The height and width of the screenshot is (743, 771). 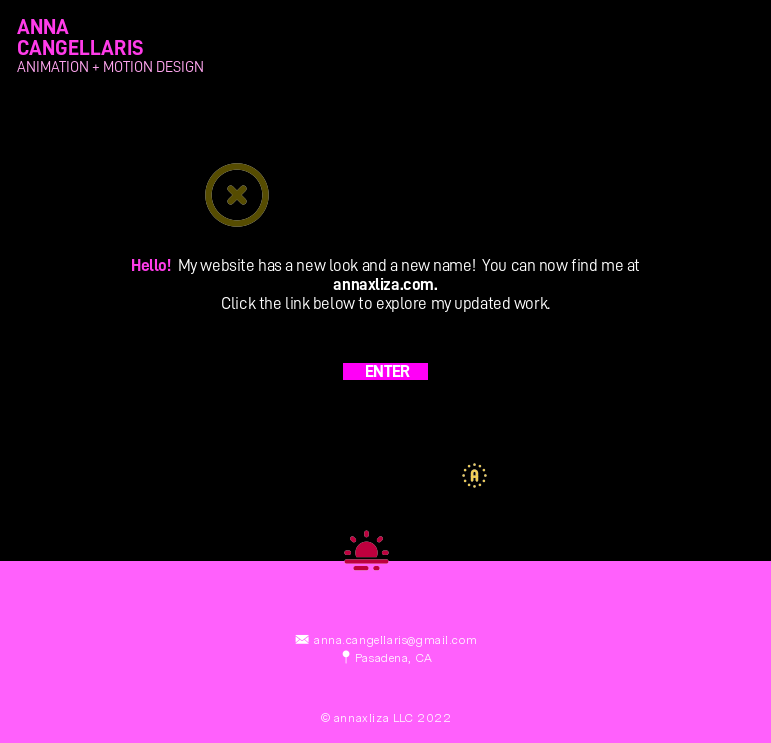 What do you see at coordinates (474, 475) in the screenshot?
I see `indicates a draft or pending item labeled "A"` at bounding box center [474, 475].